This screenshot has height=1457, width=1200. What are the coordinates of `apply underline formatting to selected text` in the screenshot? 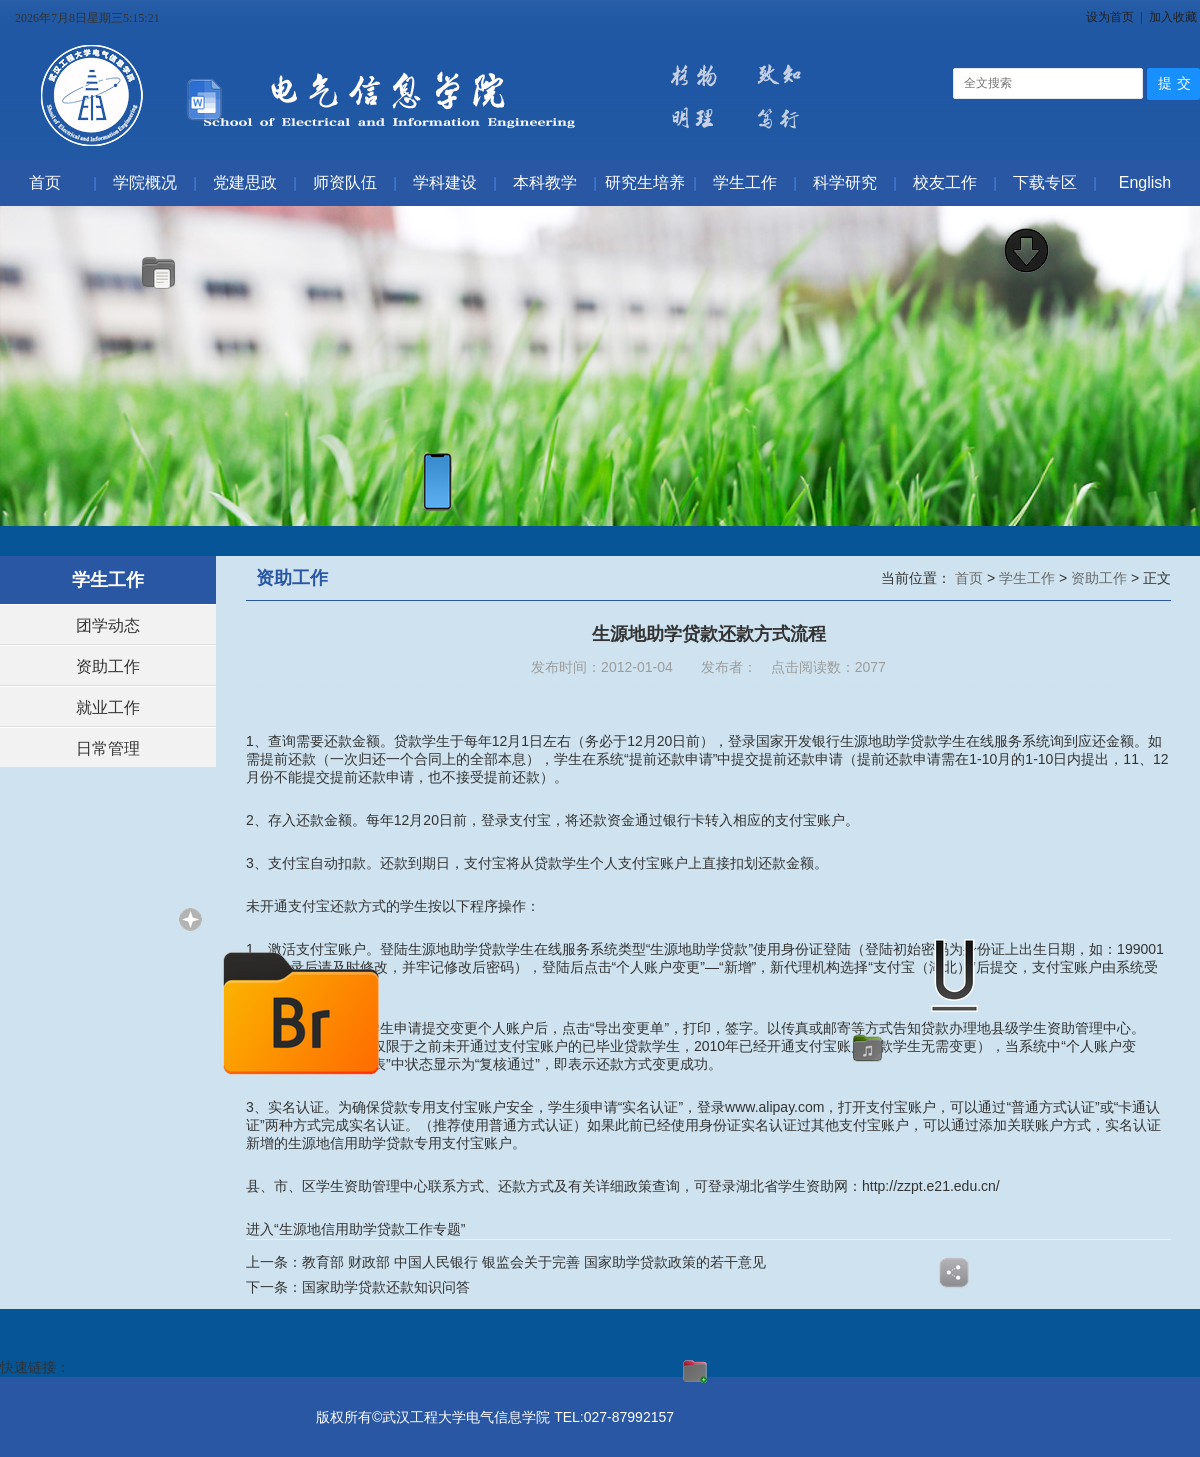 It's located at (954, 975).